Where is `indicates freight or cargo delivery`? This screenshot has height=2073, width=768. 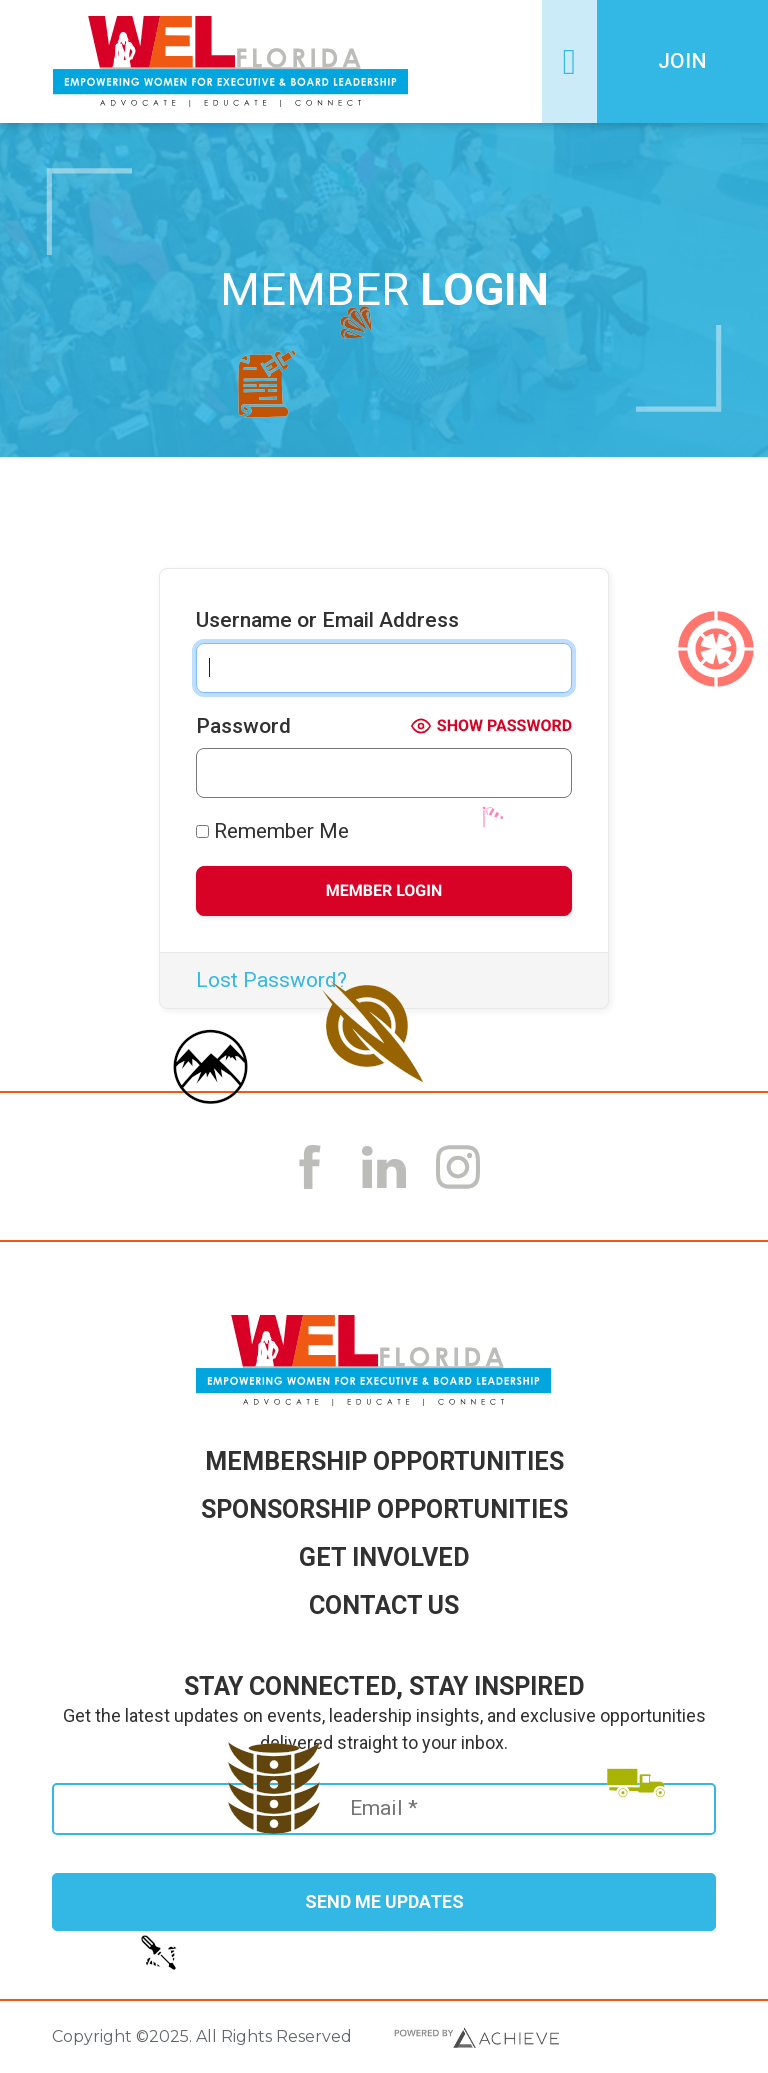
indicates freight or cargo delivery is located at coordinates (636, 1783).